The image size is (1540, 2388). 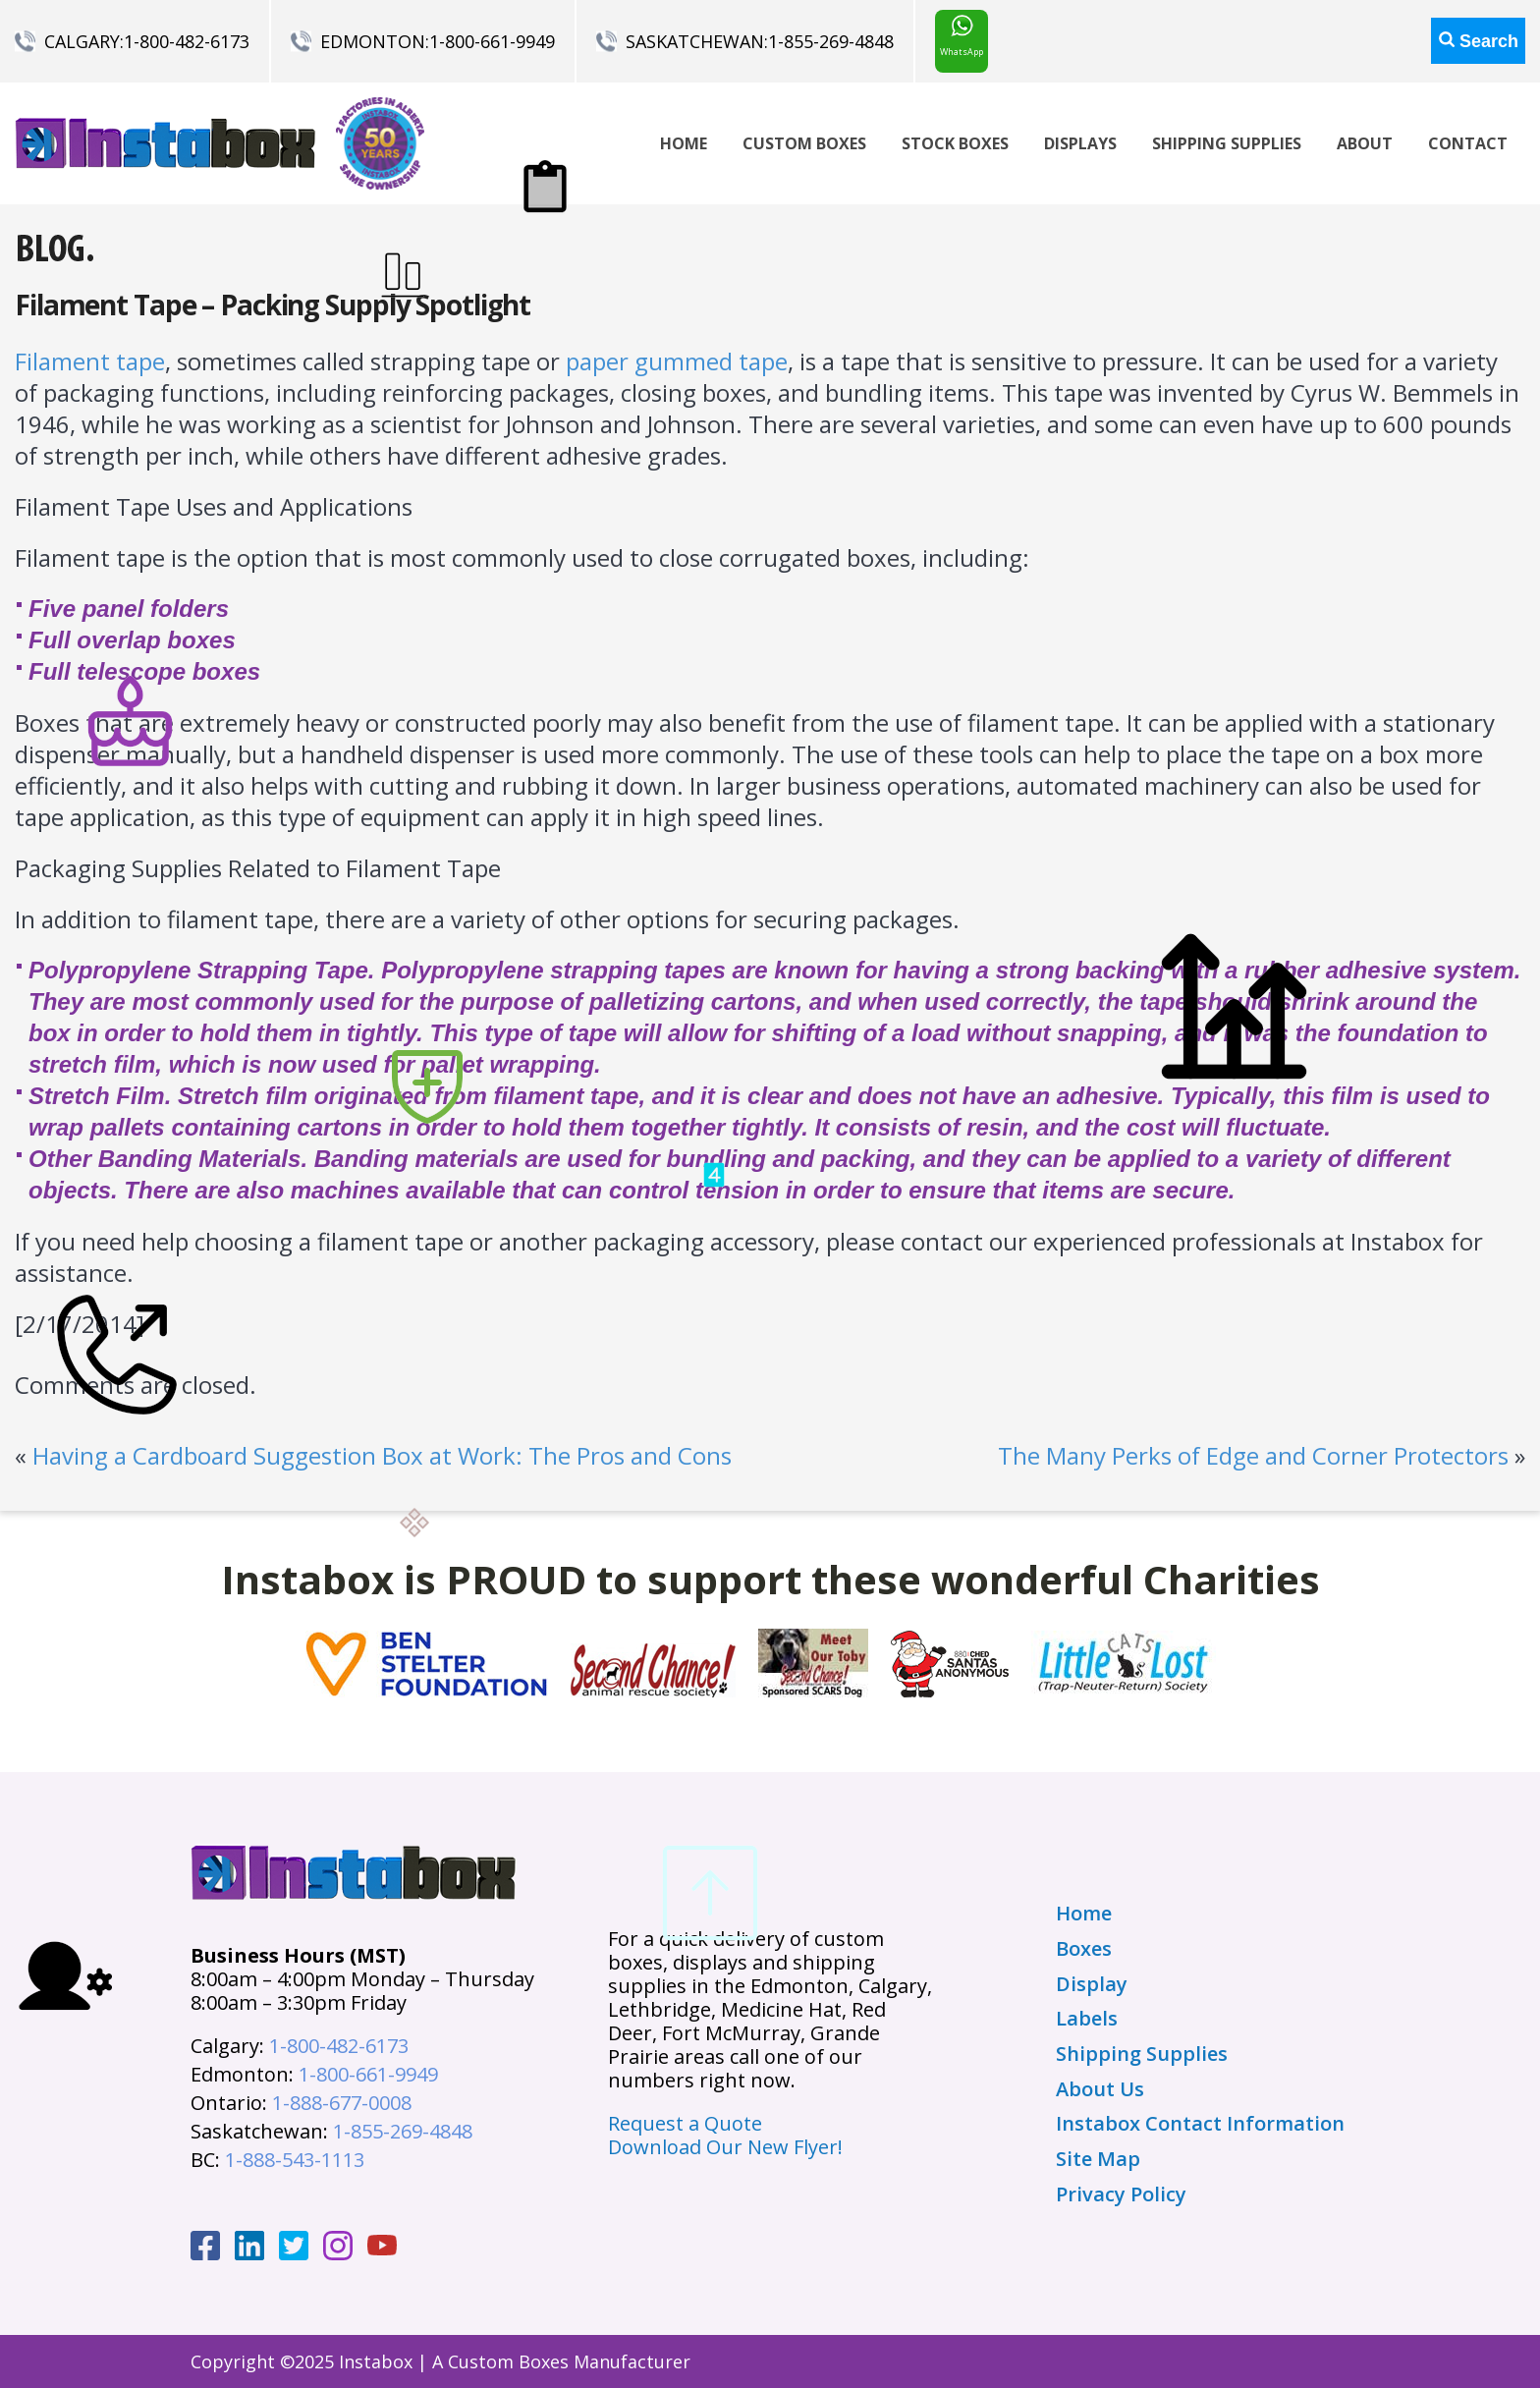 I want to click on upload a file or document, so click(x=710, y=1893).